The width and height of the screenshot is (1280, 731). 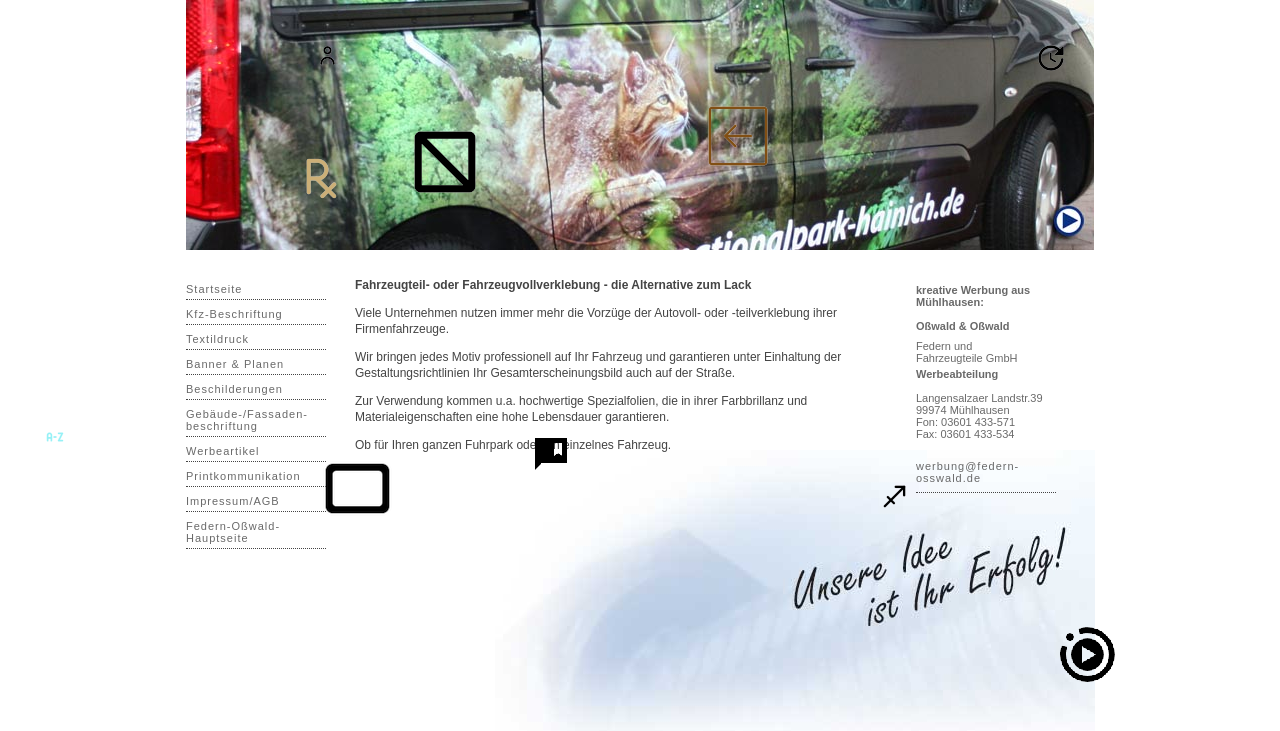 I want to click on enable motion photos capture, so click(x=1087, y=654).